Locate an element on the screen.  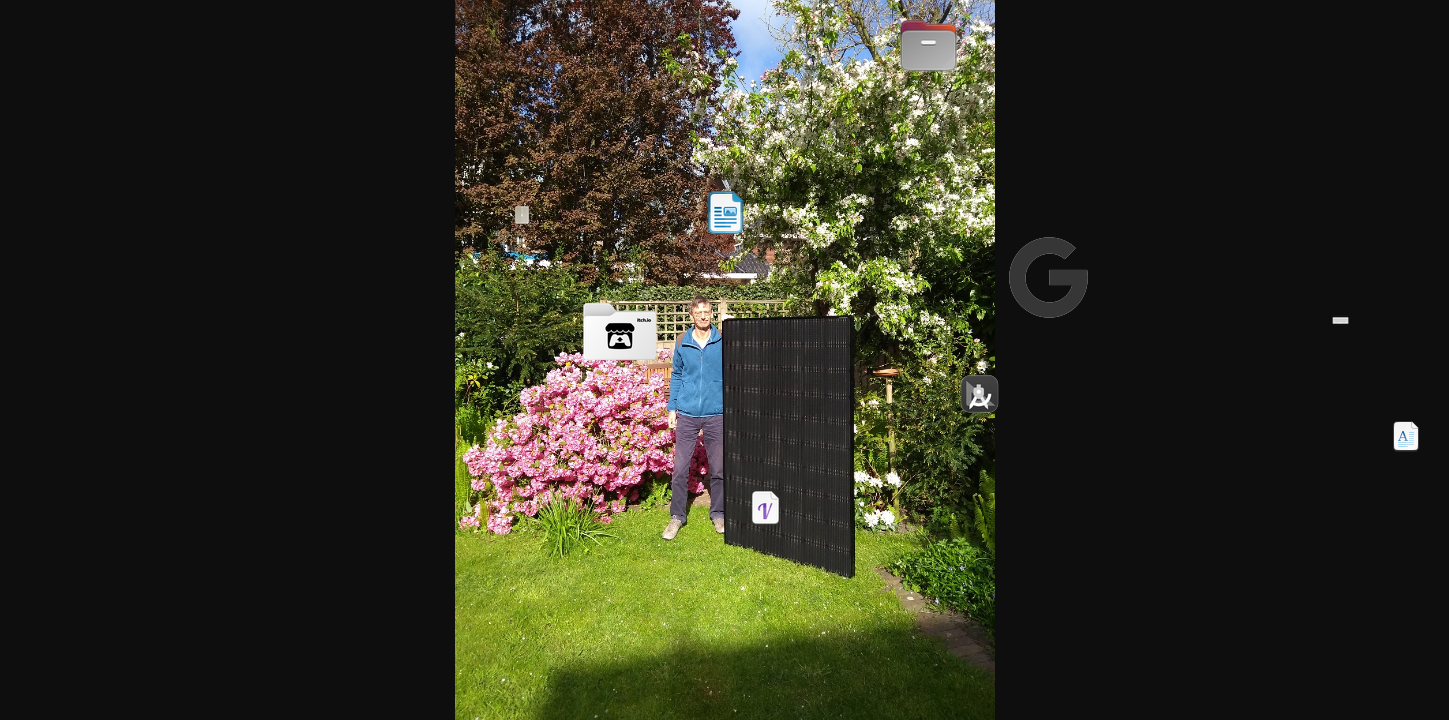
connect to a wireless keyboard is located at coordinates (1340, 320).